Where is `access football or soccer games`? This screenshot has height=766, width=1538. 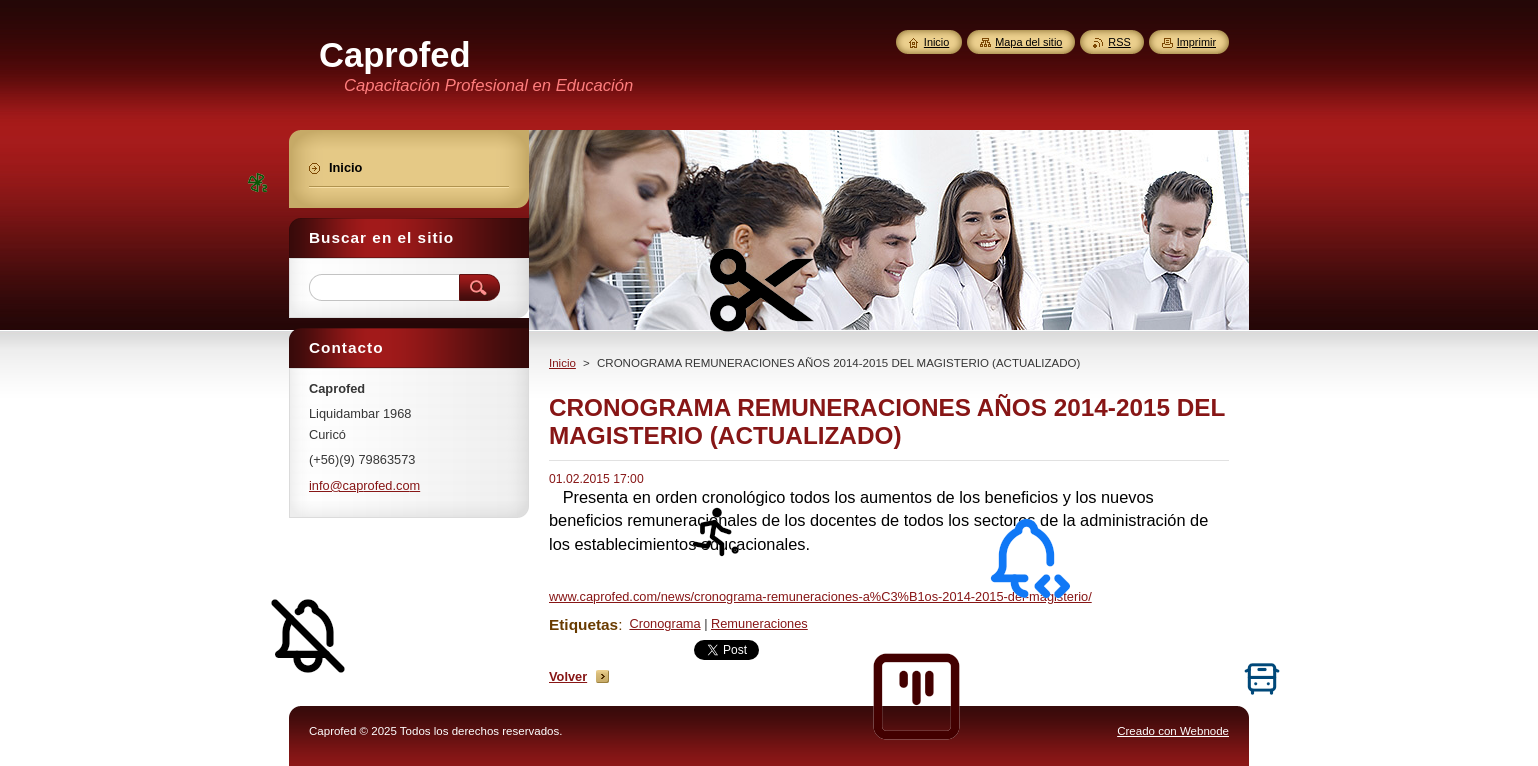
access football or soccer games is located at coordinates (717, 532).